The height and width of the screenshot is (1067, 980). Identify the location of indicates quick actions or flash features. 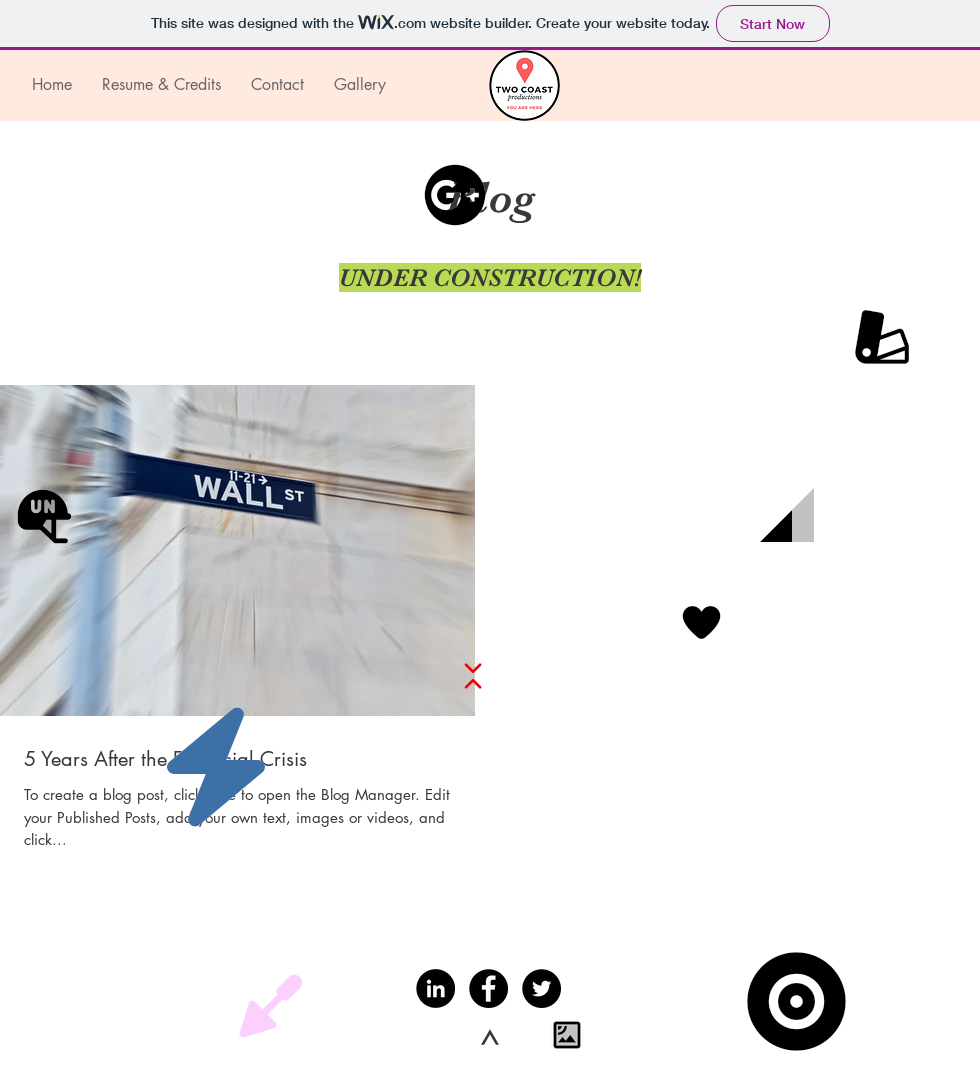
(216, 767).